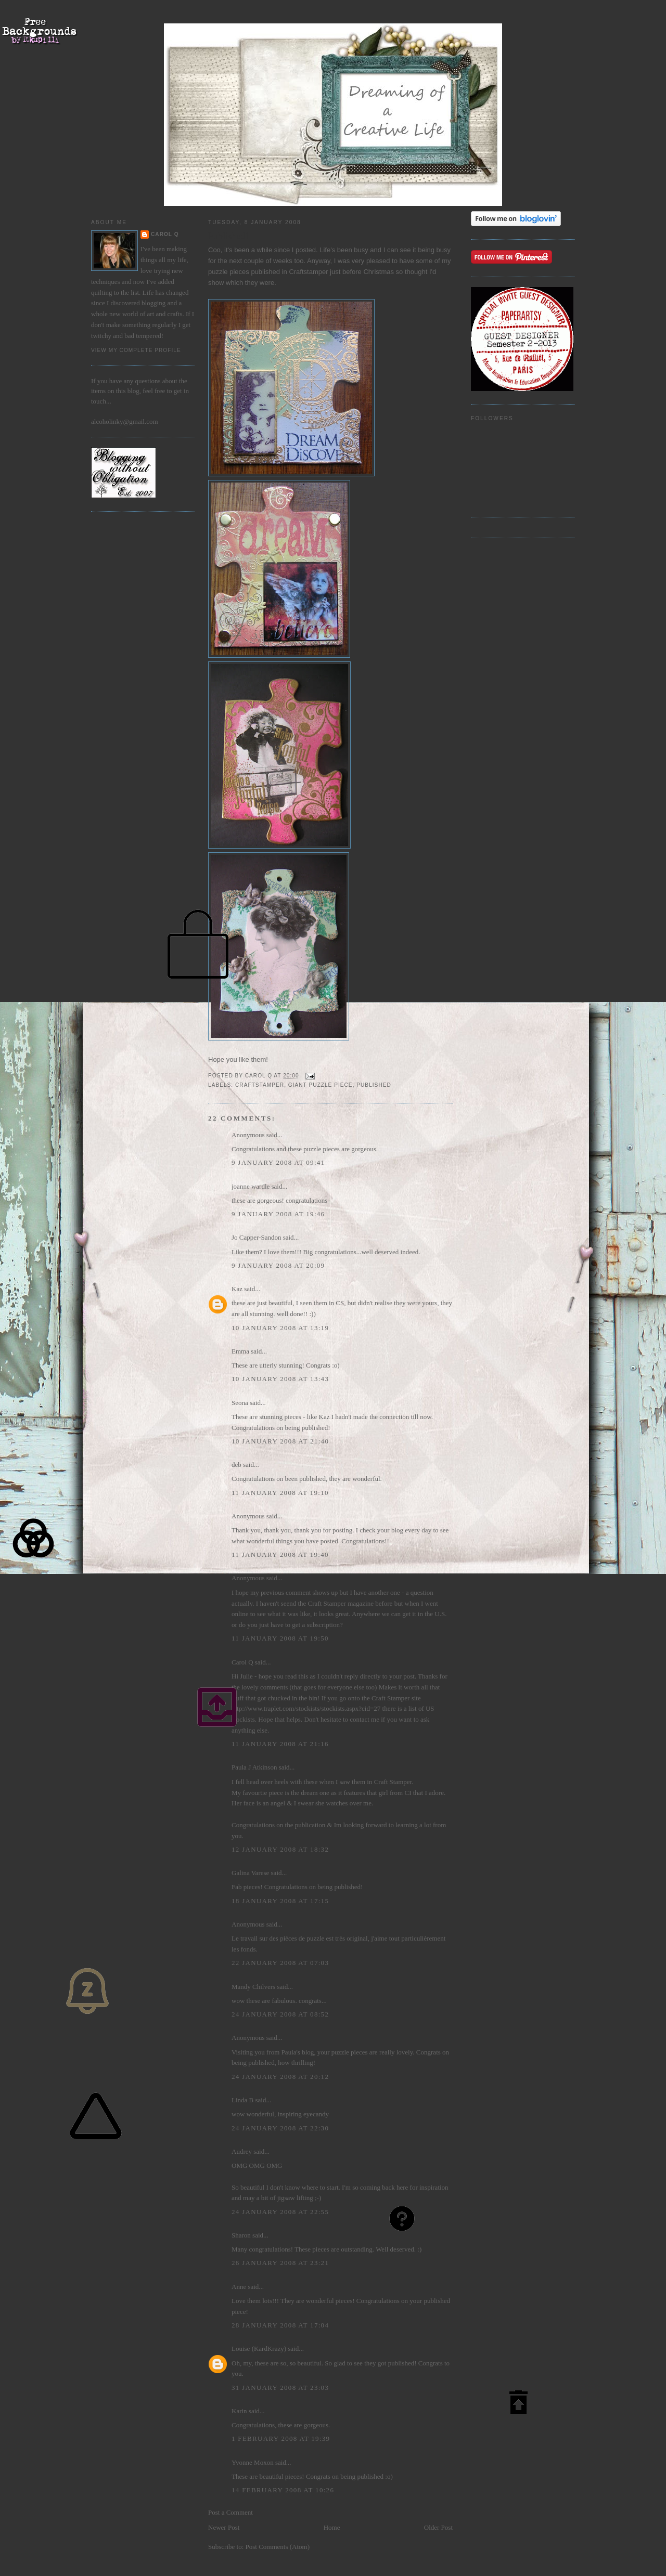  Describe the element at coordinates (33, 1539) in the screenshot. I see `indicates overlapping or shared elements between three sets` at that location.